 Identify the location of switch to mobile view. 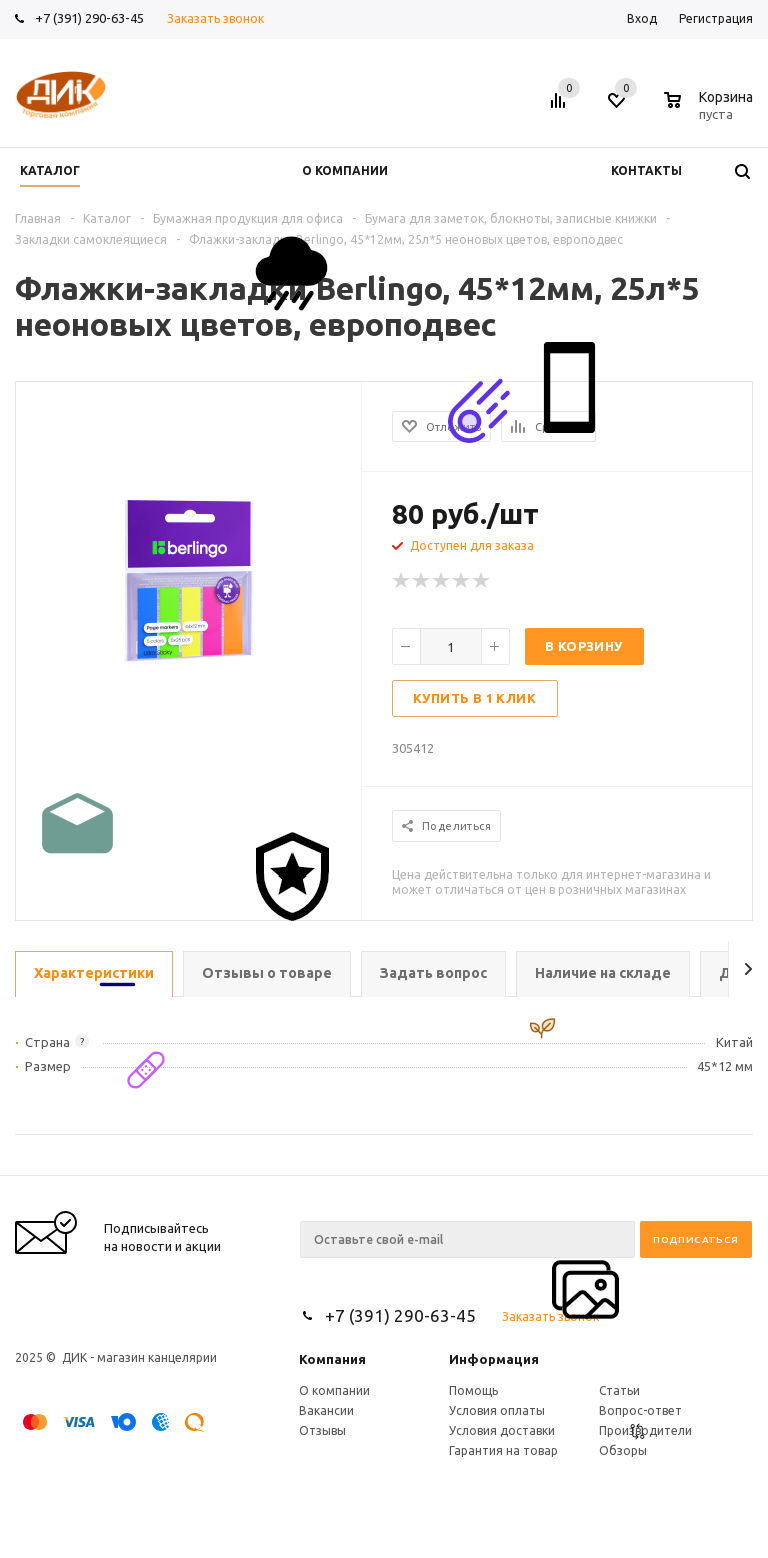
(569, 387).